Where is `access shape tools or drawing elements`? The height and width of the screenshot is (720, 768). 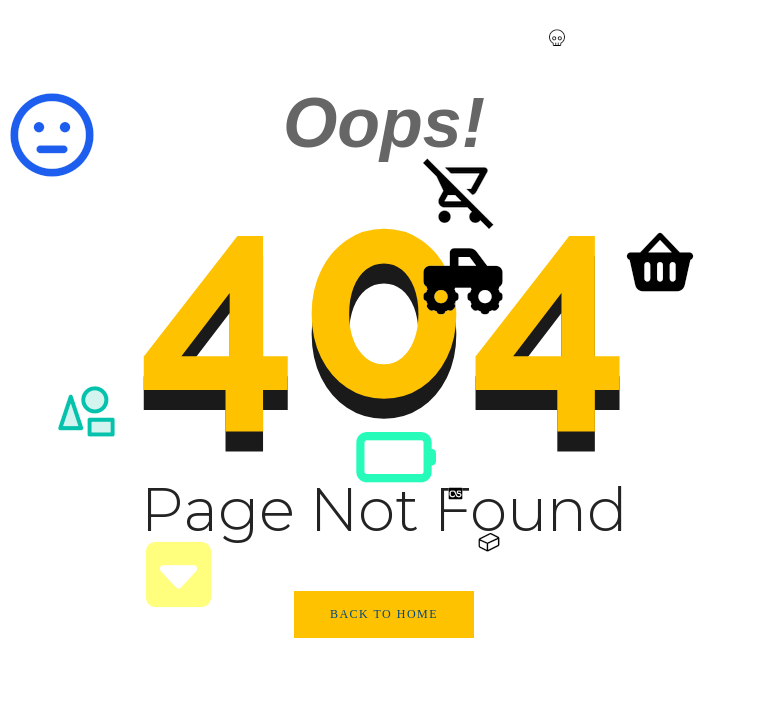 access shape tools or drawing elements is located at coordinates (87, 413).